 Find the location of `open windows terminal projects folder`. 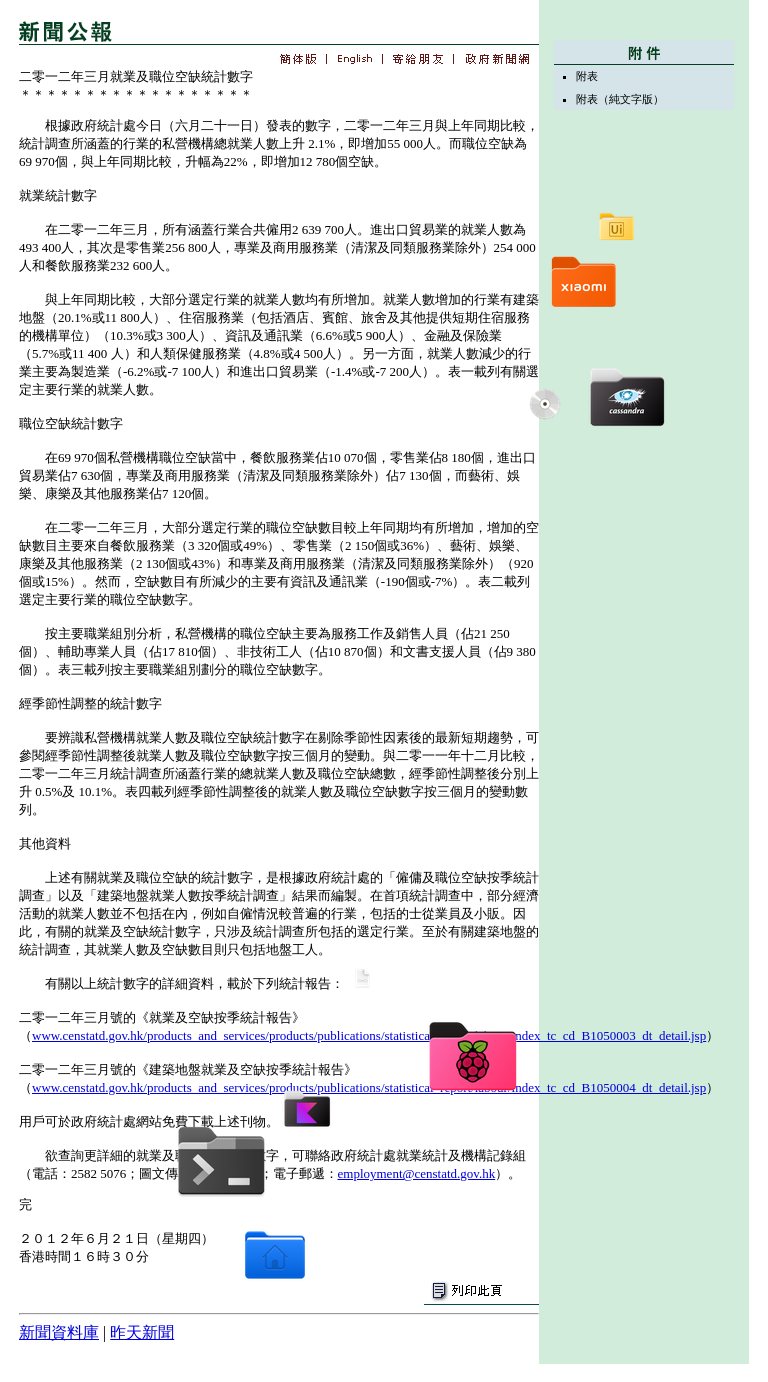

open windows terminal projects folder is located at coordinates (221, 1163).